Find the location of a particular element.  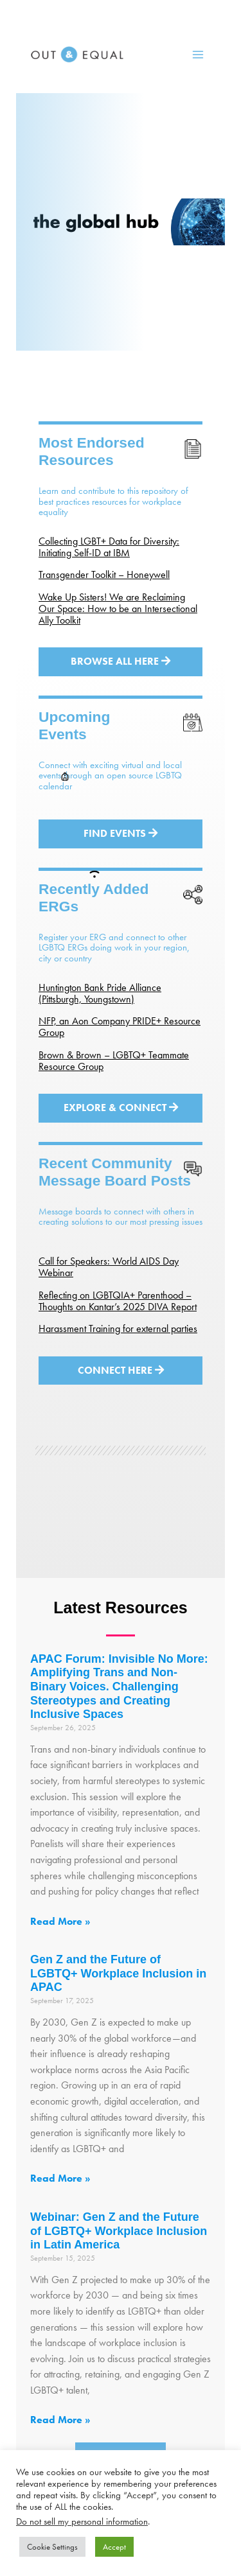

access your inventory or stored items is located at coordinates (65, 776).